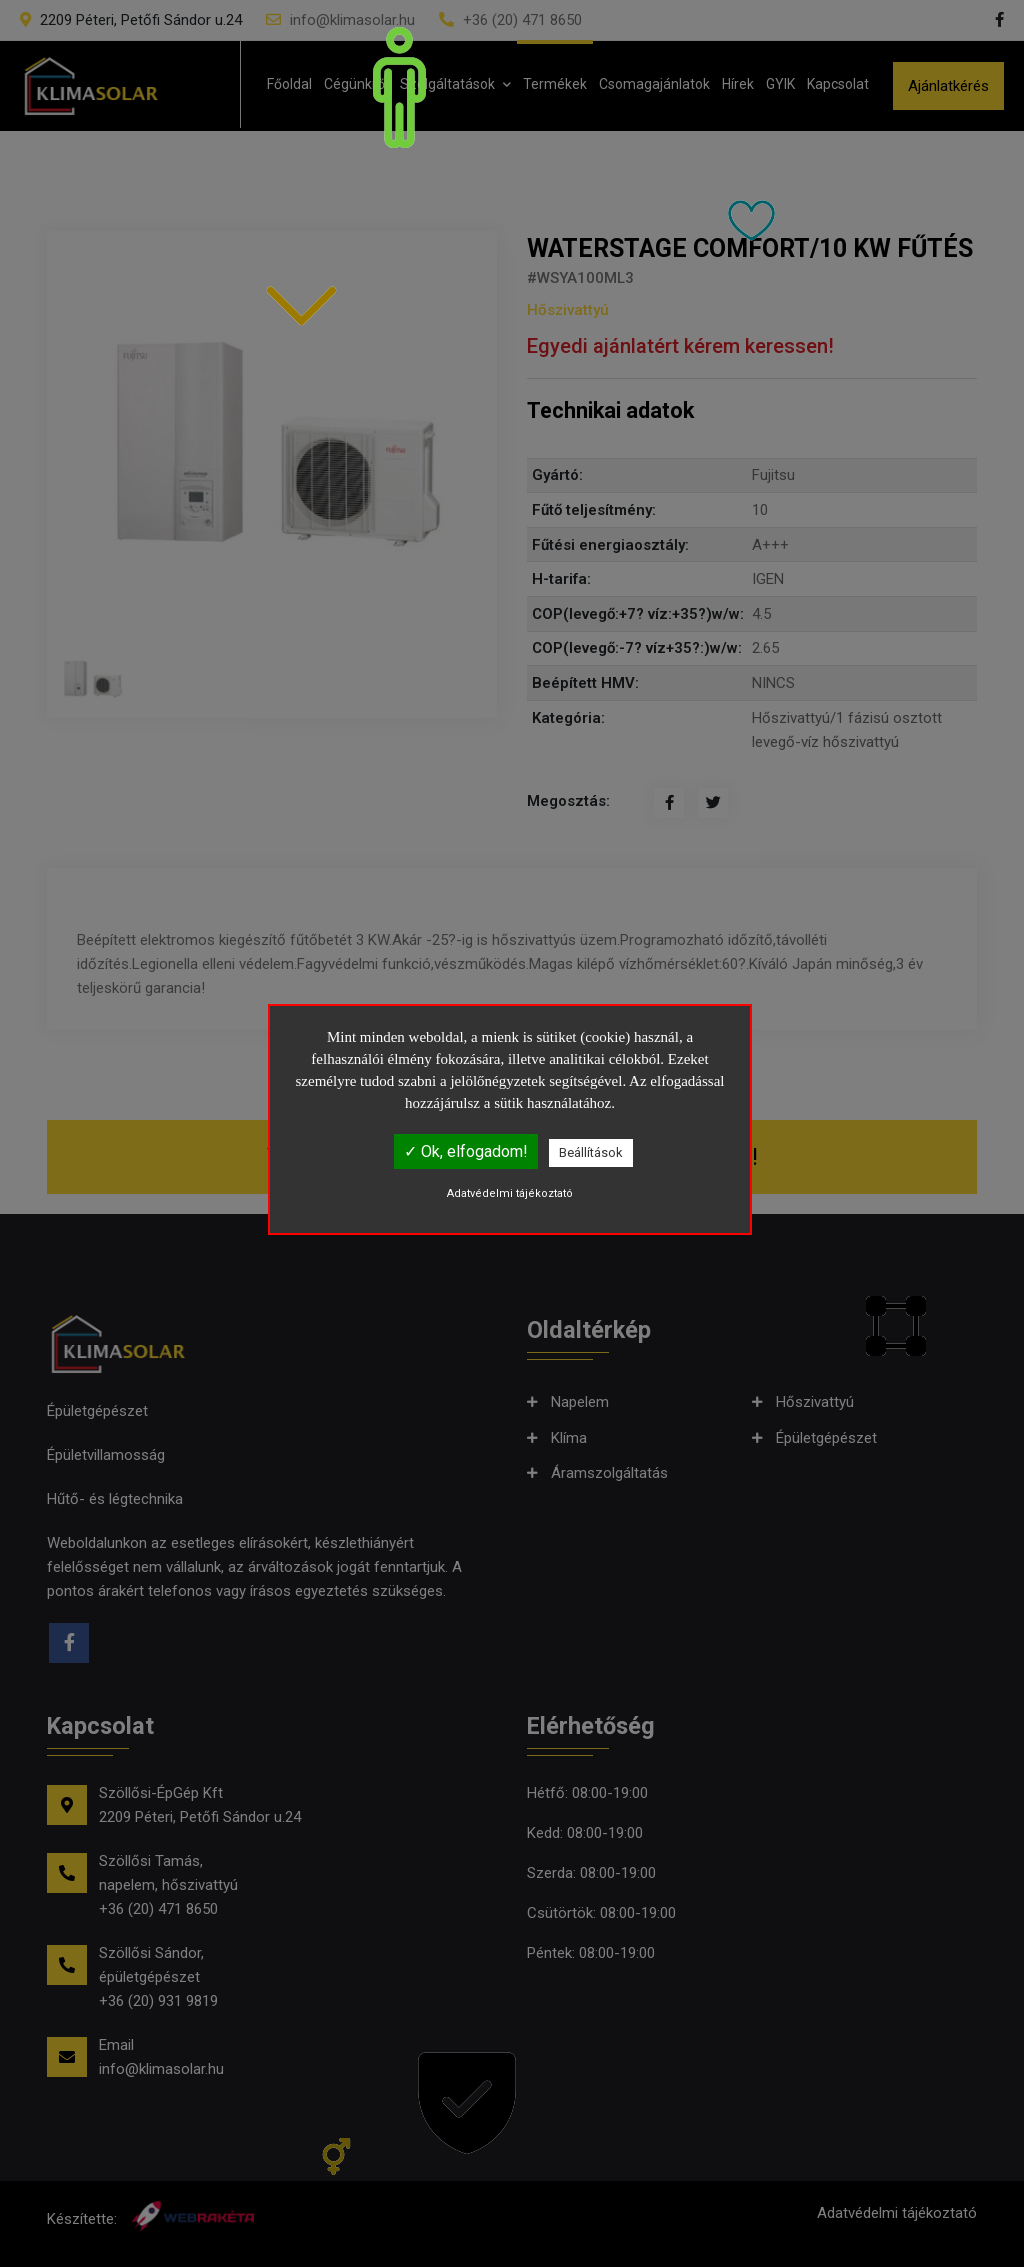 This screenshot has height=2267, width=1024. What do you see at coordinates (301, 306) in the screenshot?
I see `expand a dropdown menu or collapsible section` at bounding box center [301, 306].